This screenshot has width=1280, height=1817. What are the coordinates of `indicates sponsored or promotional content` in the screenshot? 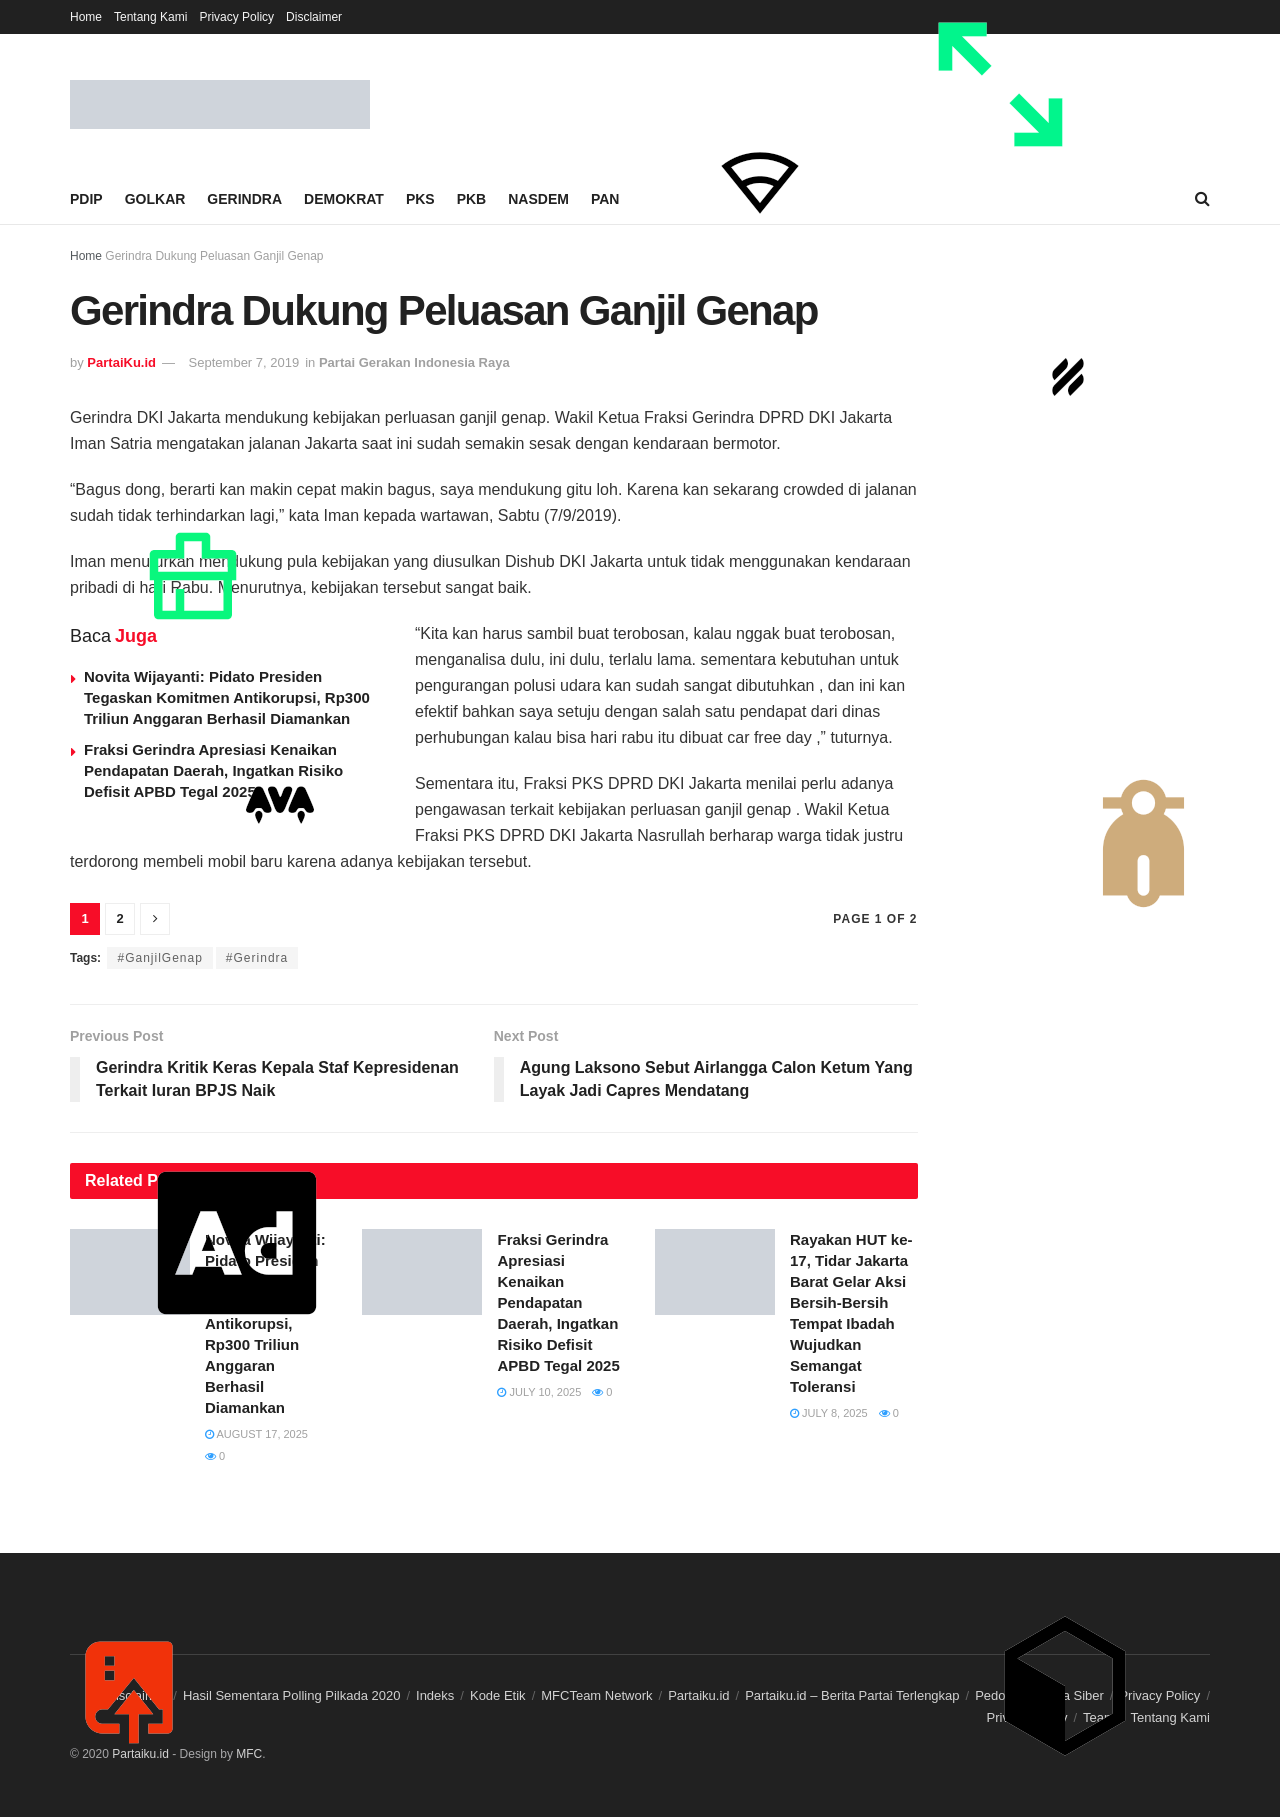 It's located at (237, 1243).